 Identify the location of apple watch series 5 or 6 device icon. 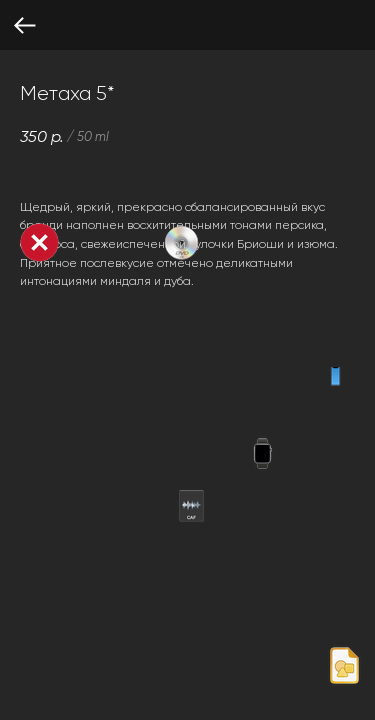
(262, 453).